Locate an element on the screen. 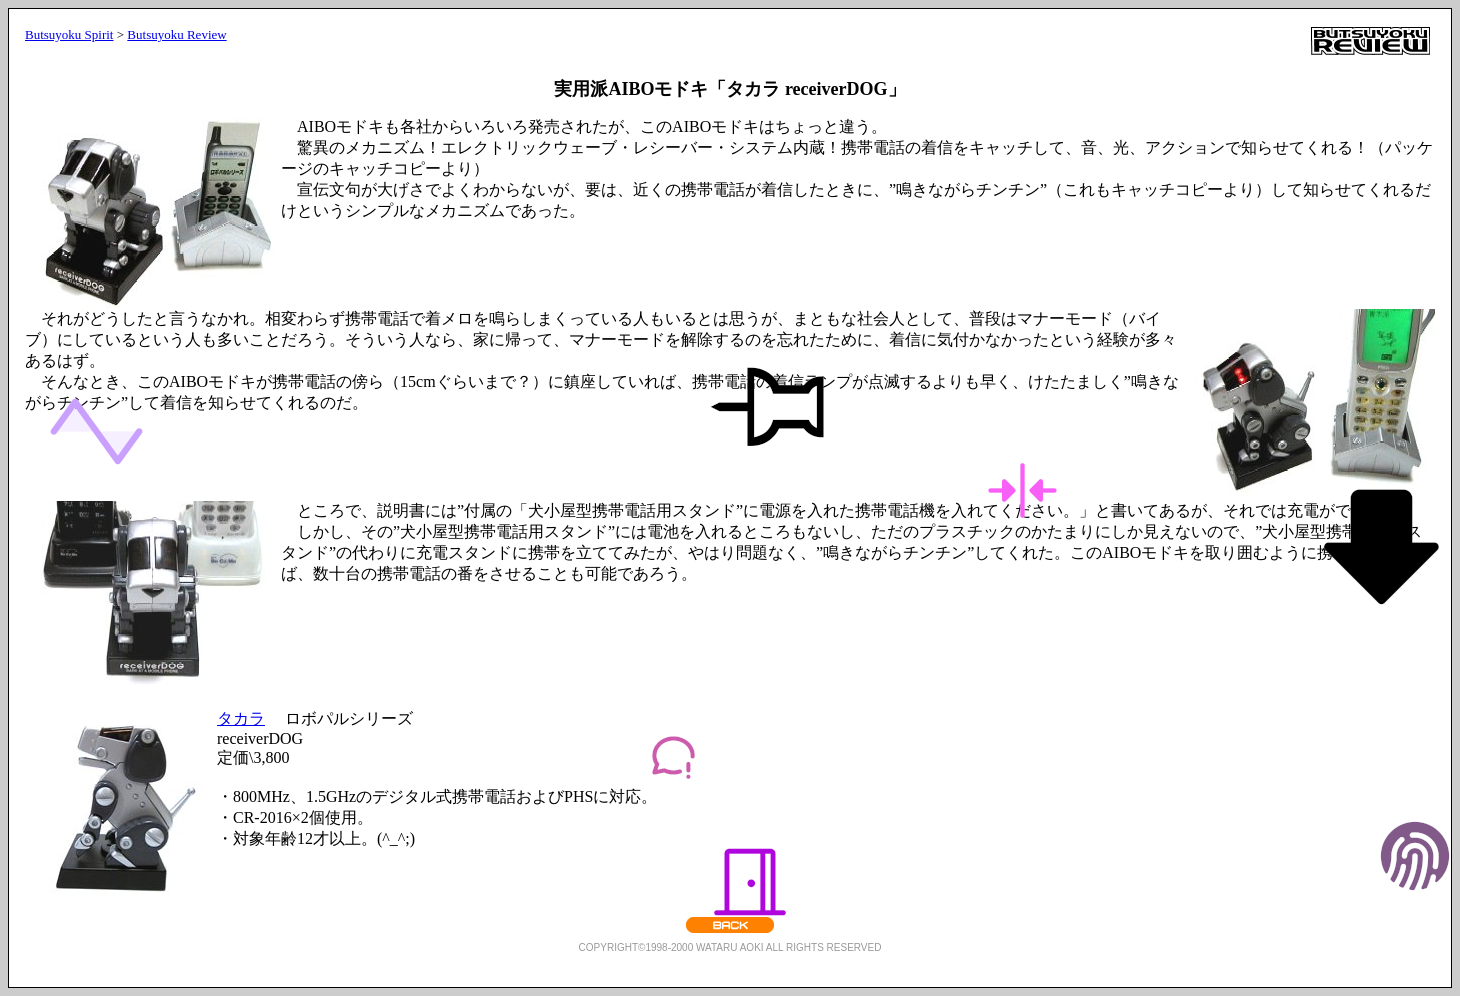 This screenshot has height=996, width=1460. download a file or content is located at coordinates (1381, 542).